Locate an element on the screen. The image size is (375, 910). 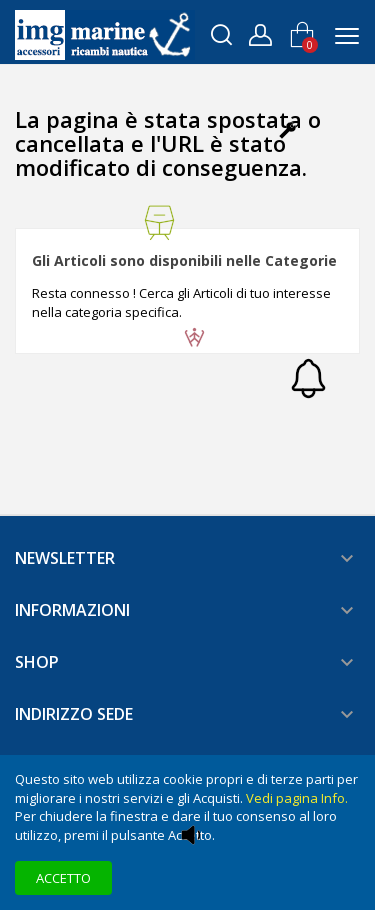
access build or configuration settings is located at coordinates (287, 130).